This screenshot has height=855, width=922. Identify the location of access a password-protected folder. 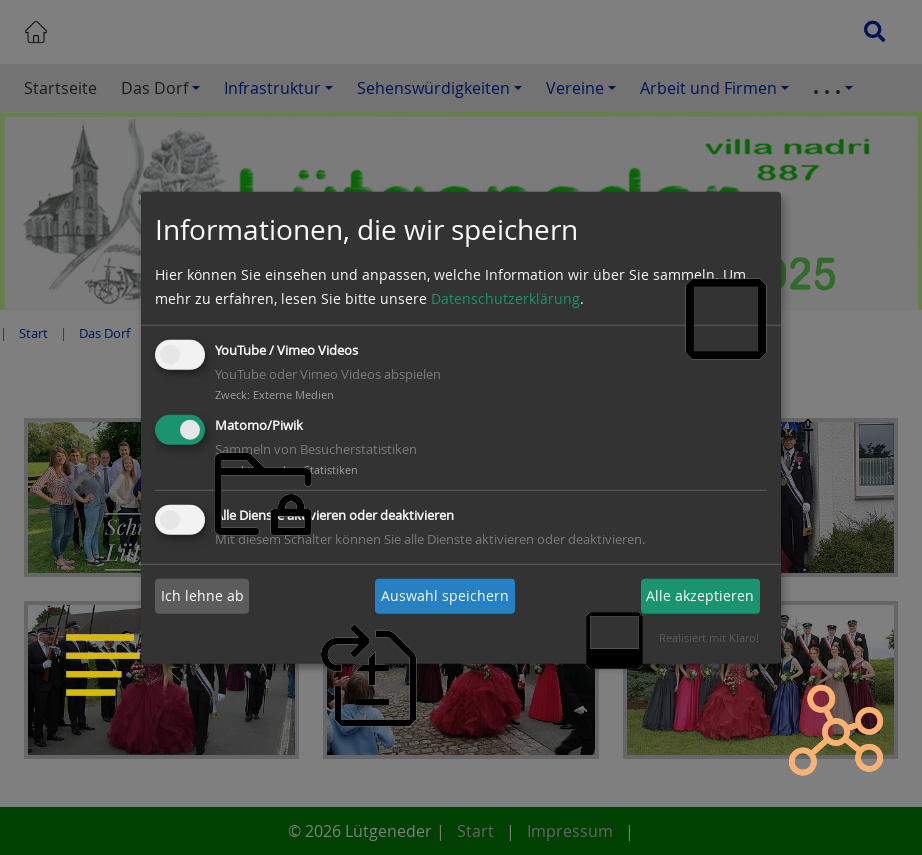
(263, 494).